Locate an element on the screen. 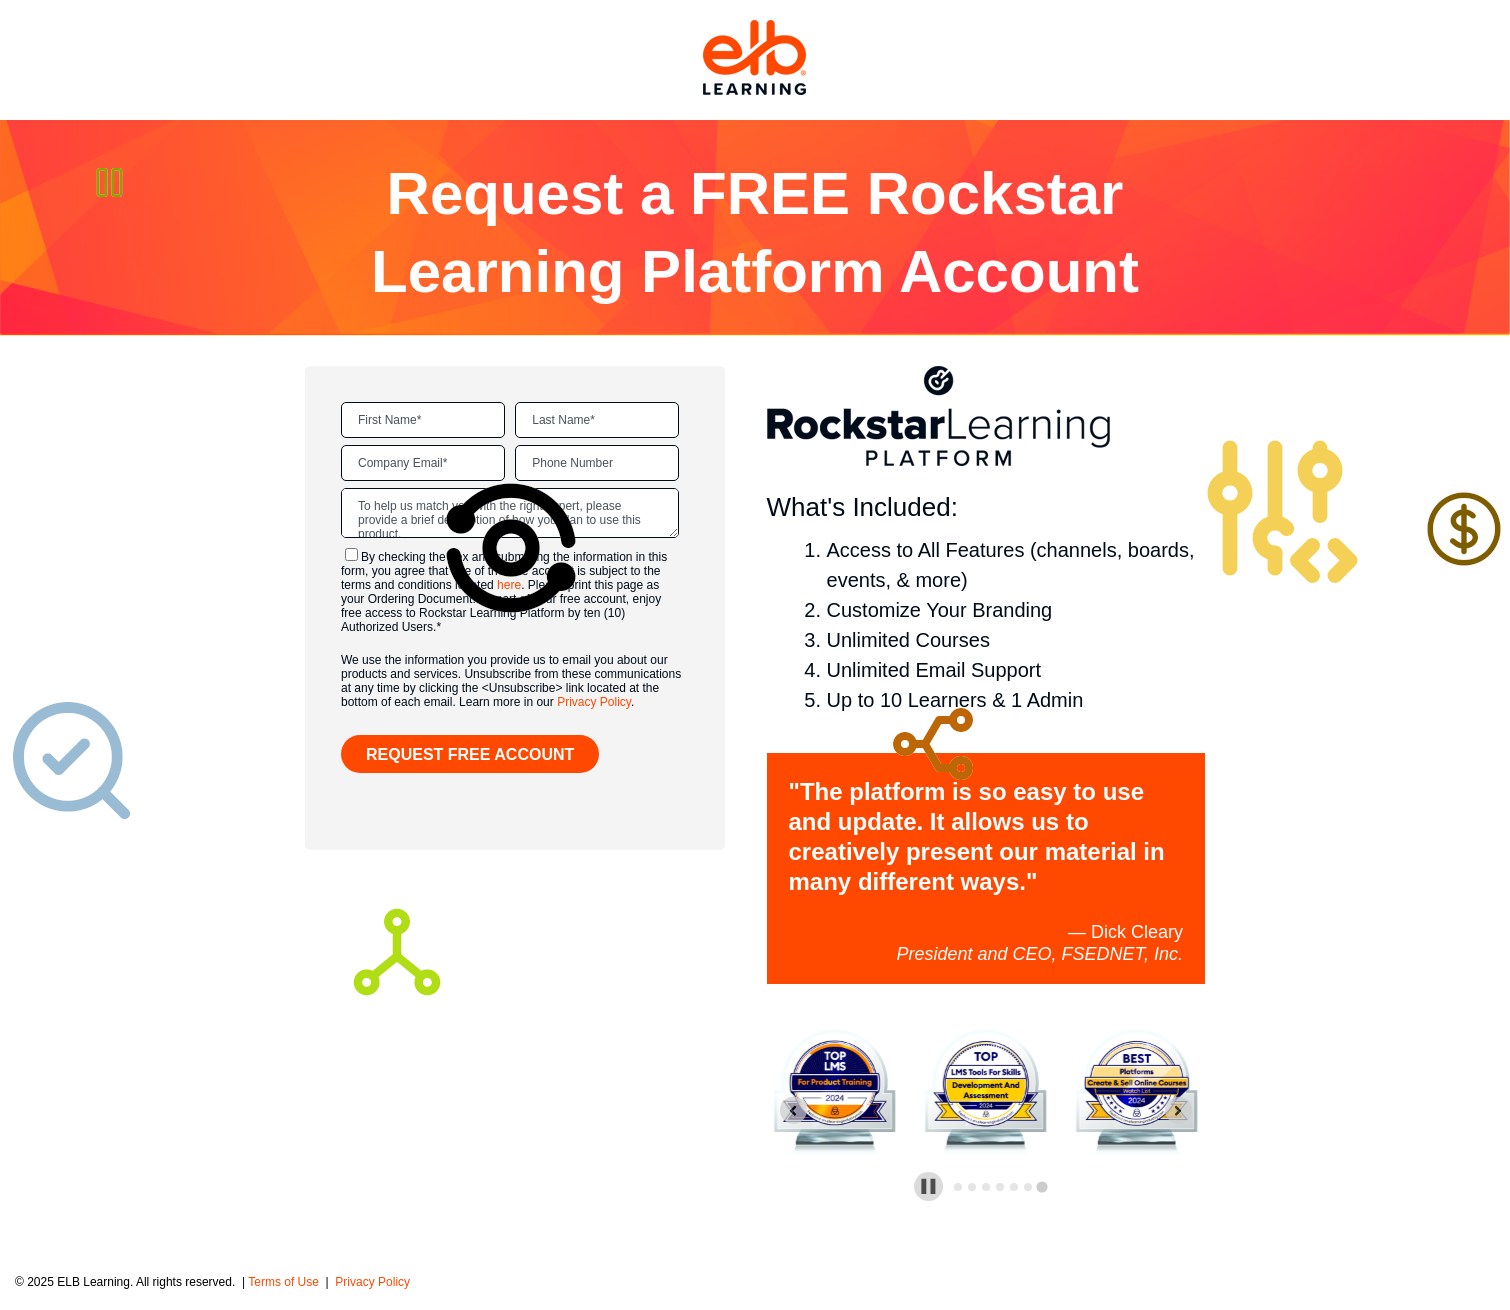 This screenshot has width=1510, height=1310. analyze data or run diagnostics is located at coordinates (511, 548).